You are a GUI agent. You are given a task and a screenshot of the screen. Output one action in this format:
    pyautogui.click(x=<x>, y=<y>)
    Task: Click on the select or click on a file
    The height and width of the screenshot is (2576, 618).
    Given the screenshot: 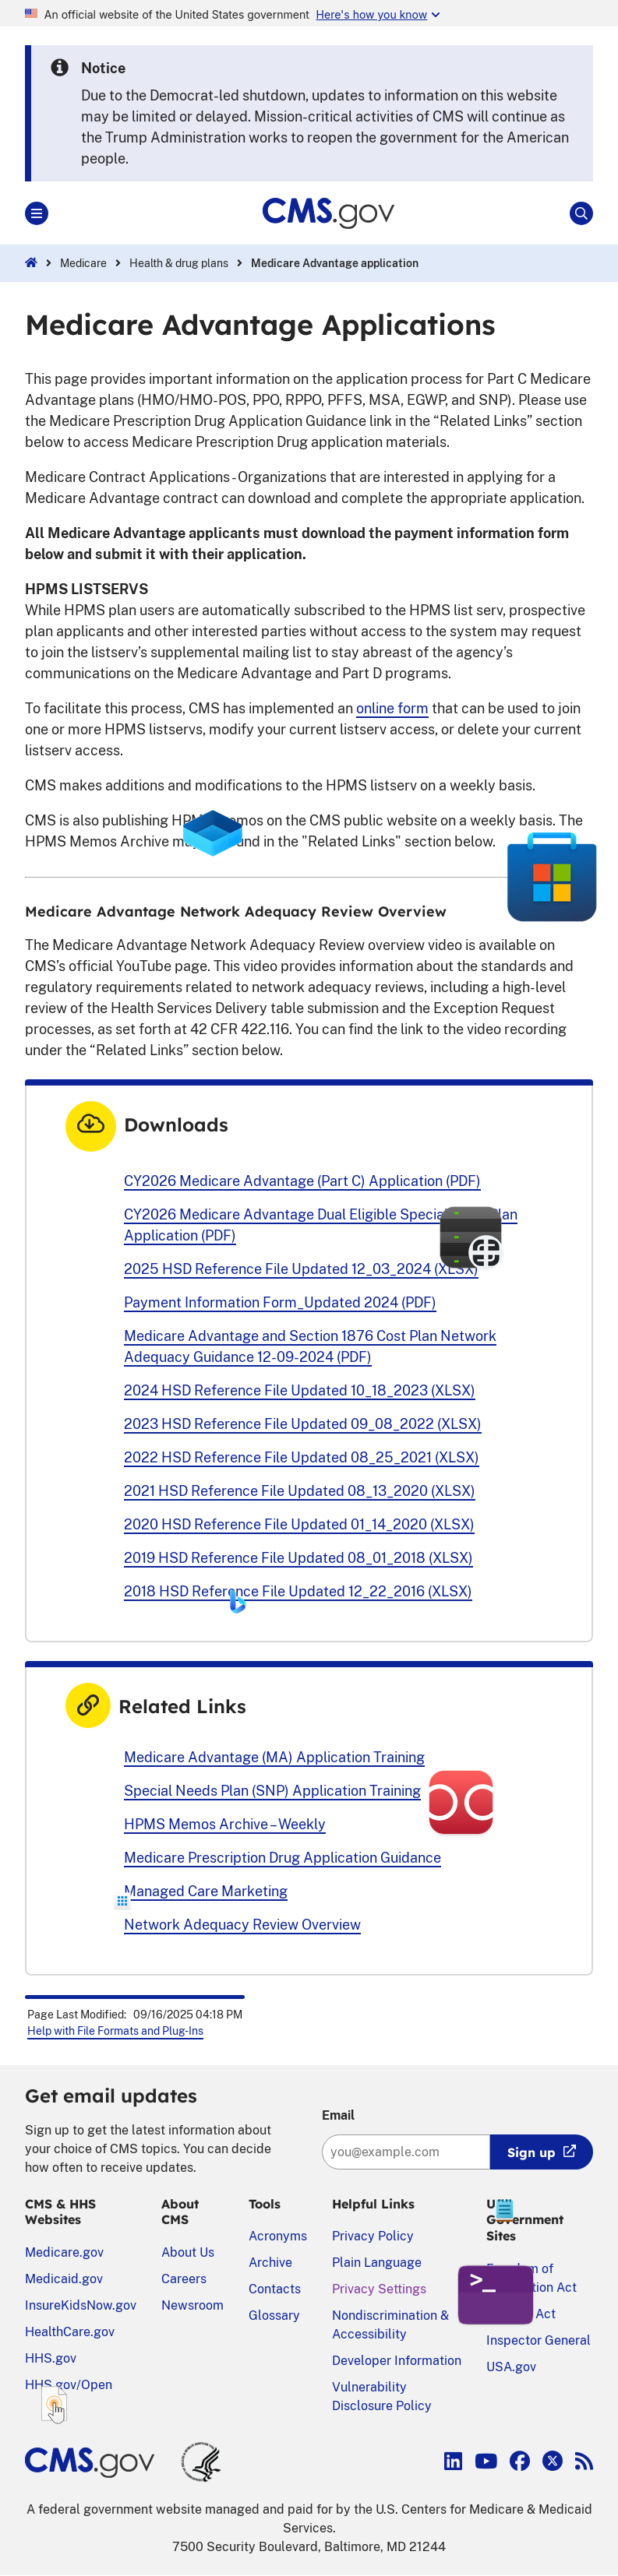 What is the action you would take?
    pyautogui.click(x=54, y=2403)
    